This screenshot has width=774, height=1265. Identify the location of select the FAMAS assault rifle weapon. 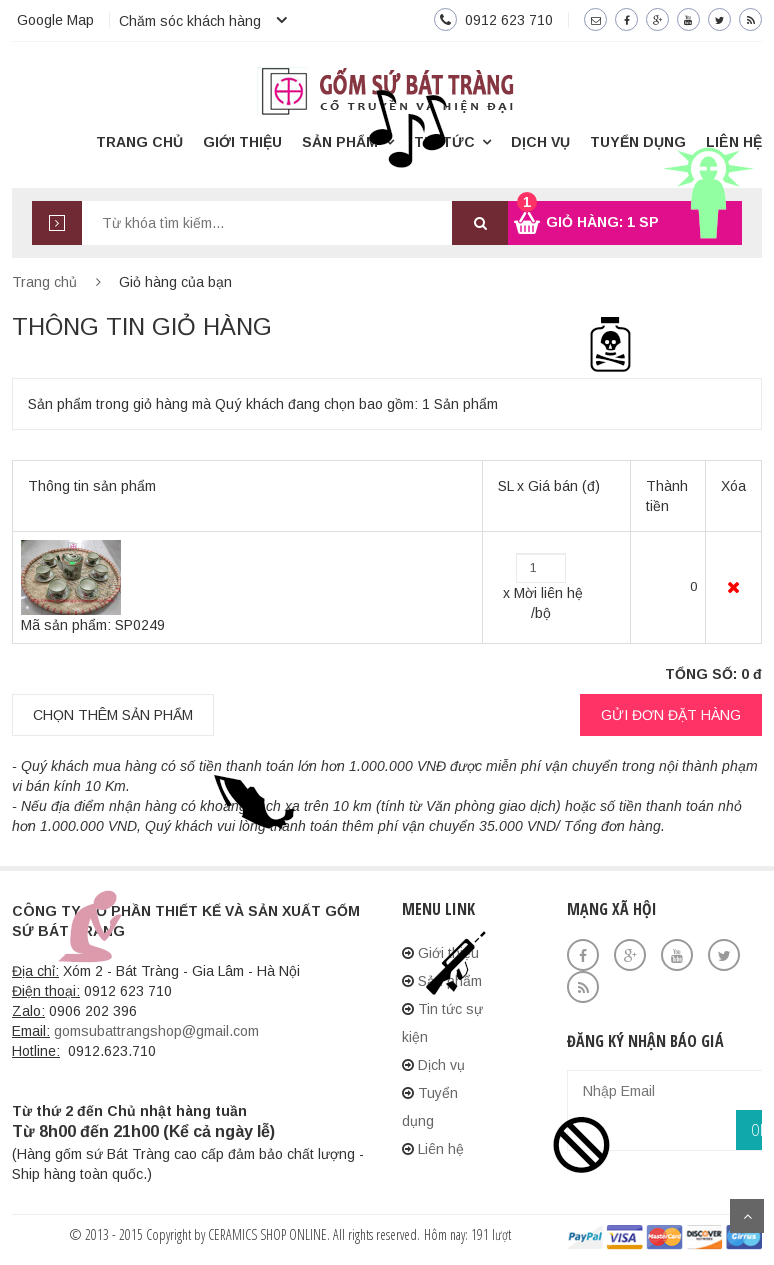
(456, 963).